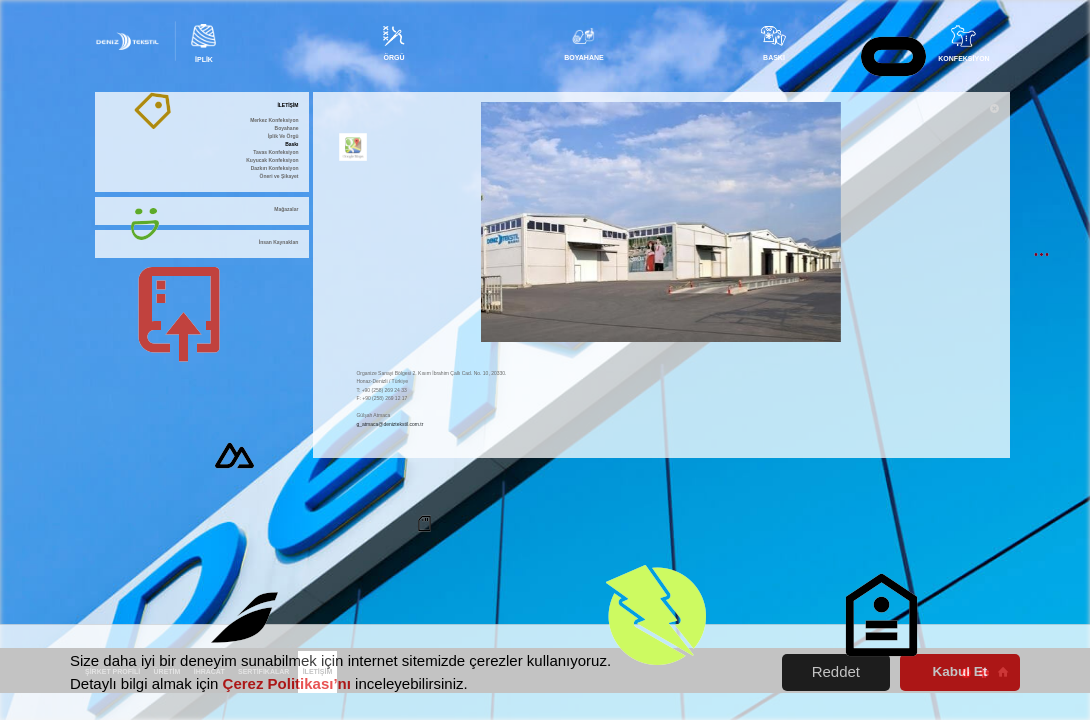 Image resolution: width=1090 pixels, height=720 pixels. I want to click on view product pricing or tag details, so click(881, 616).